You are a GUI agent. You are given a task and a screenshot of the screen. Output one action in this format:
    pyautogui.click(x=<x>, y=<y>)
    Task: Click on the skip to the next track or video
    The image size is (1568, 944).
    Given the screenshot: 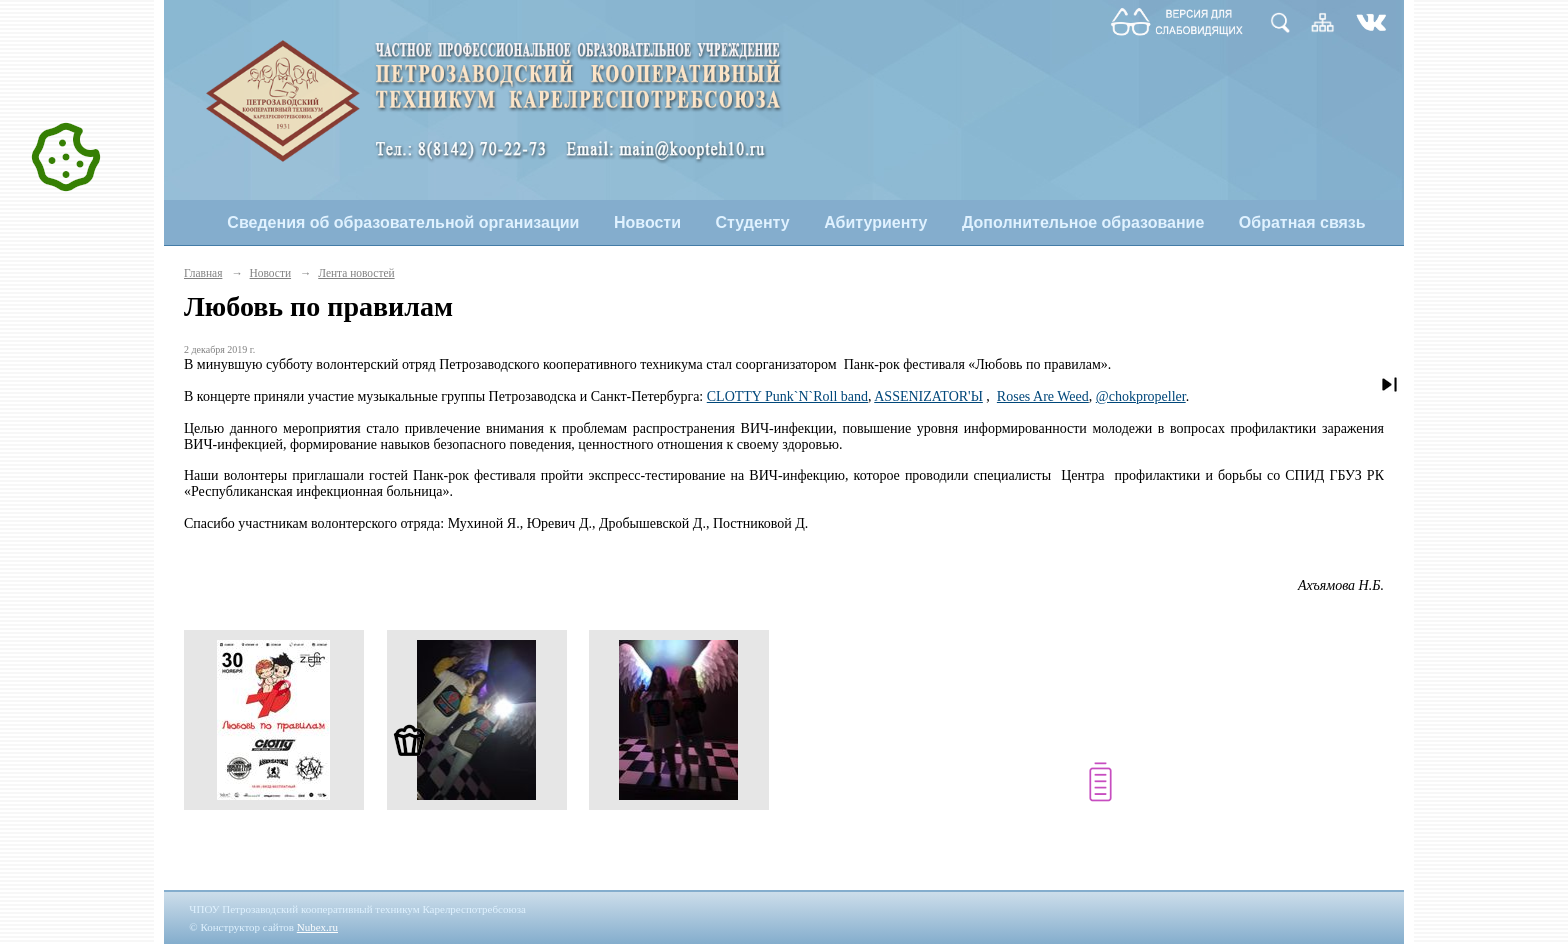 What is the action you would take?
    pyautogui.click(x=1389, y=384)
    